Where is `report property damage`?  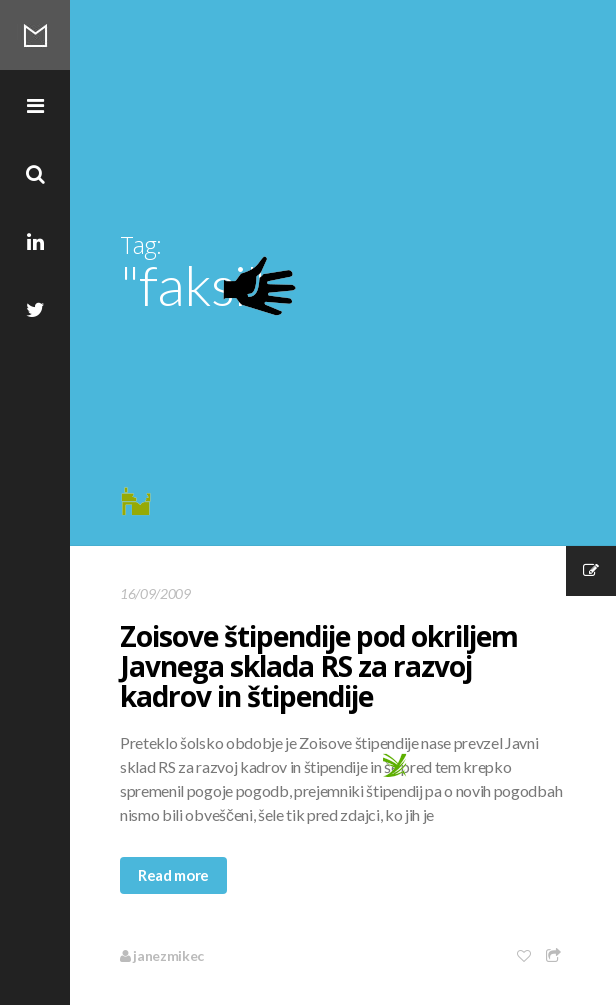 report property damage is located at coordinates (135, 500).